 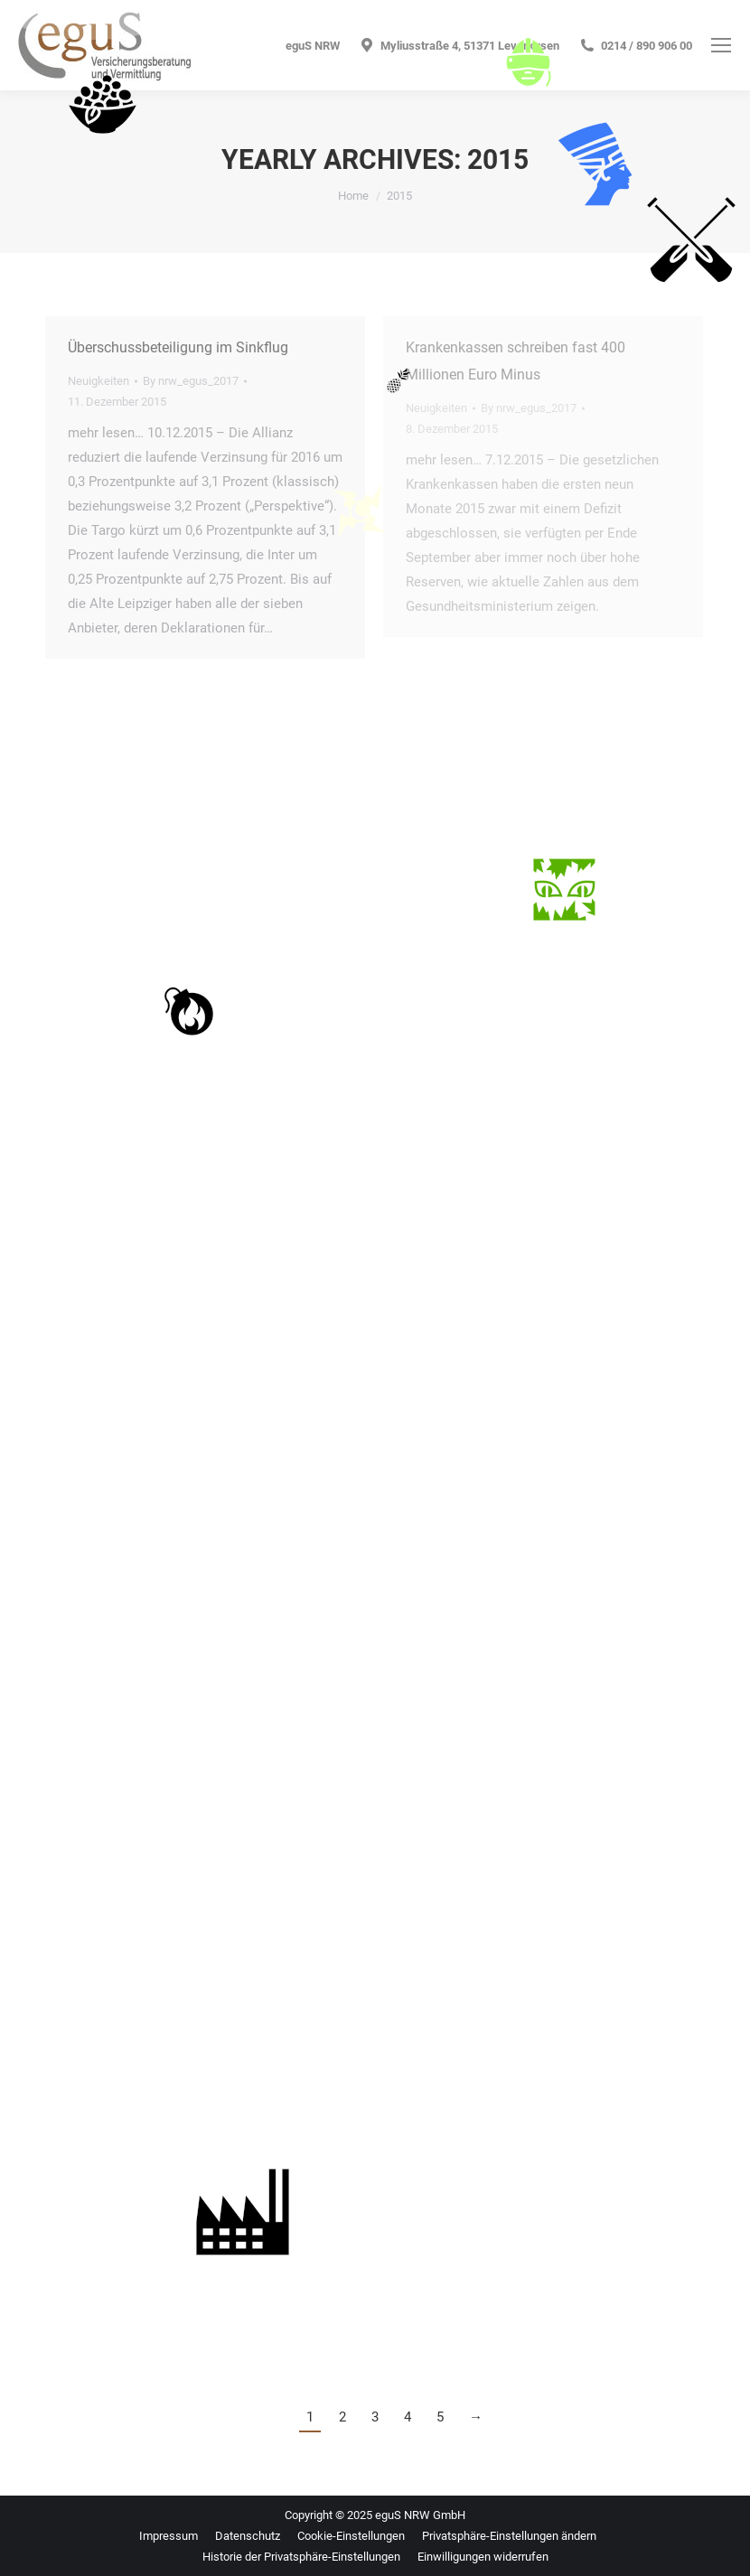 What do you see at coordinates (188, 1010) in the screenshot?
I see `use fire bomb attack or ability` at bounding box center [188, 1010].